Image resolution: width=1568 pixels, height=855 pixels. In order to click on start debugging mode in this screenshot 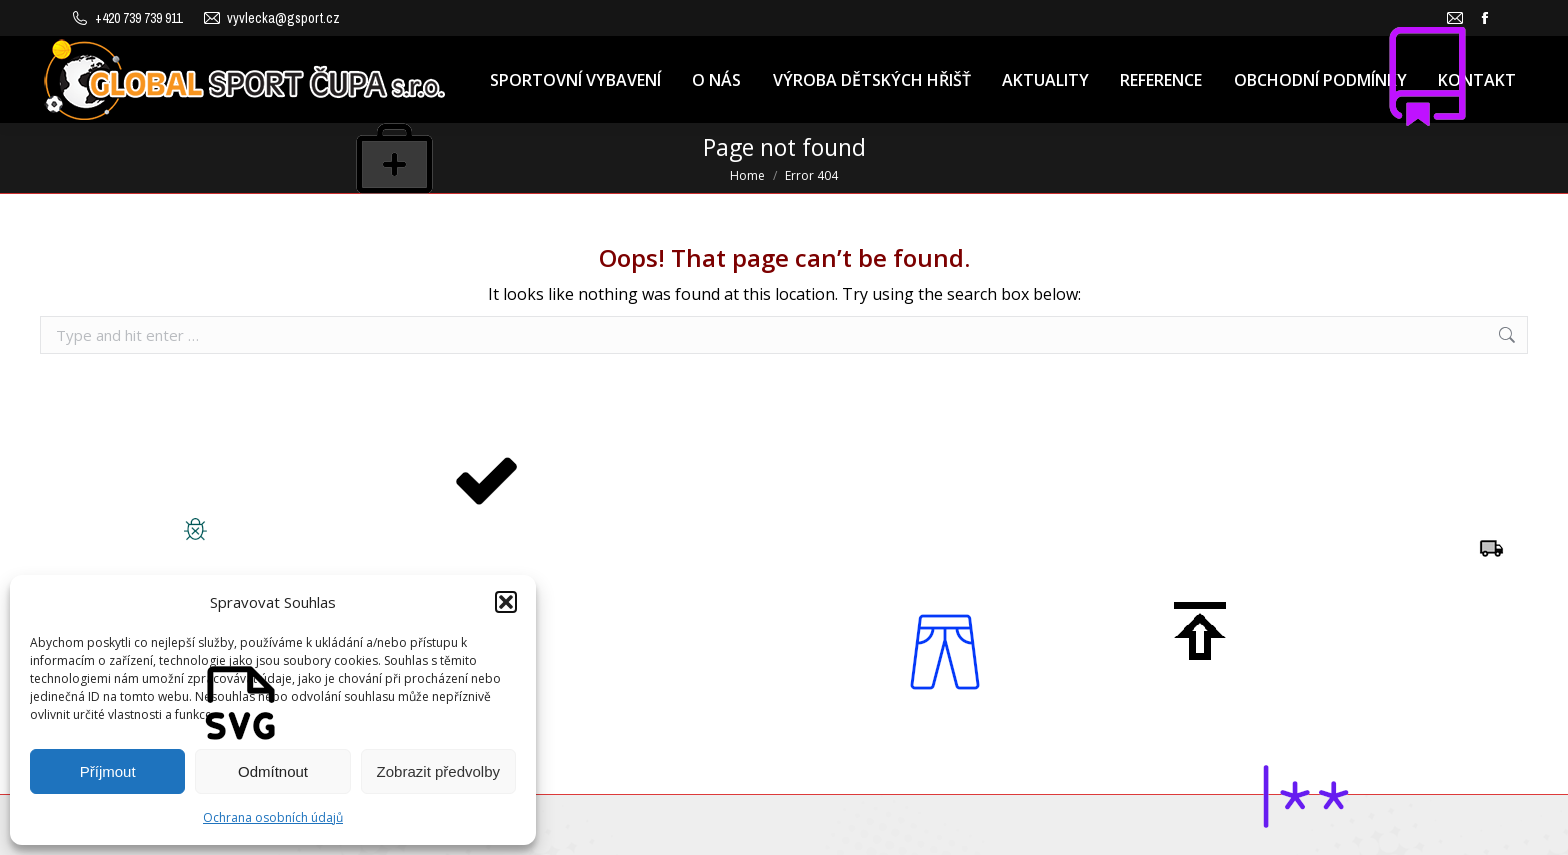, I will do `click(195, 529)`.